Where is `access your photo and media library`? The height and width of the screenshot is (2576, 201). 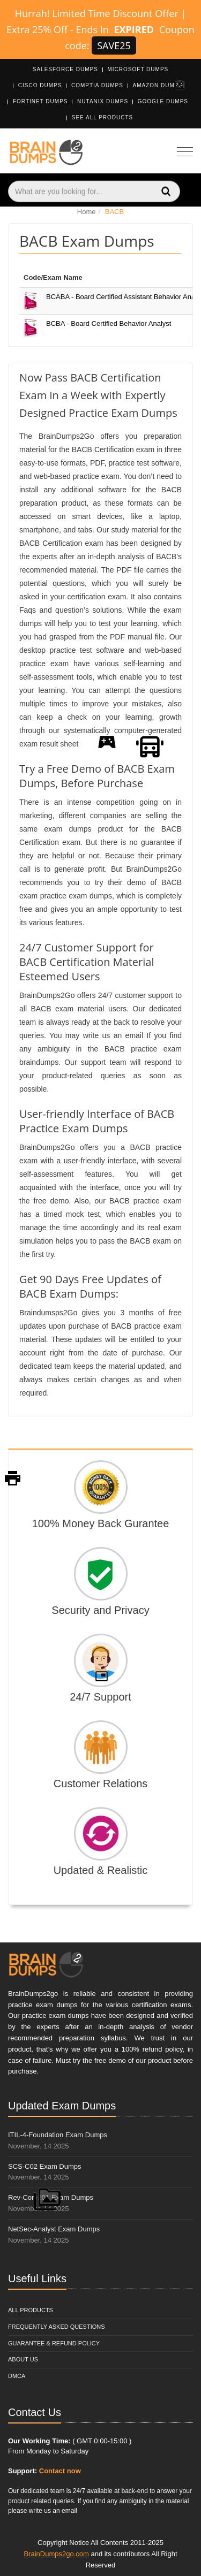
access your photo and media library is located at coordinates (47, 2199).